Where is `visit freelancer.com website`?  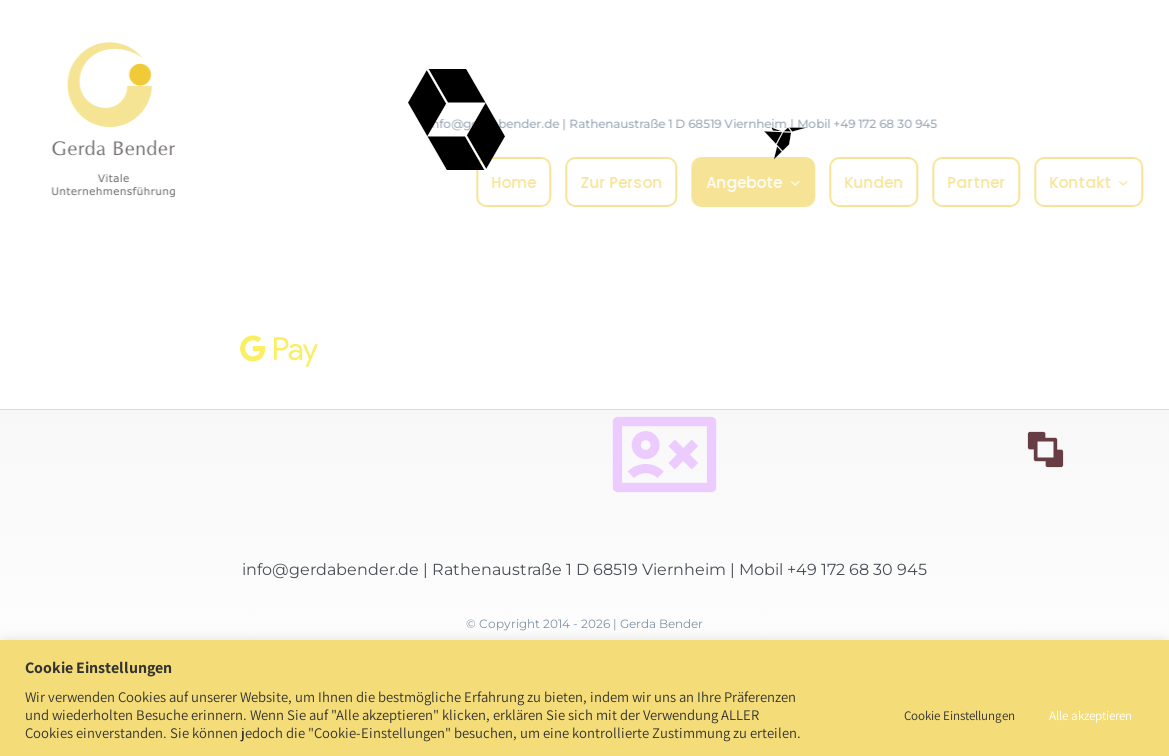
visit freelancer.com website is located at coordinates (785, 143).